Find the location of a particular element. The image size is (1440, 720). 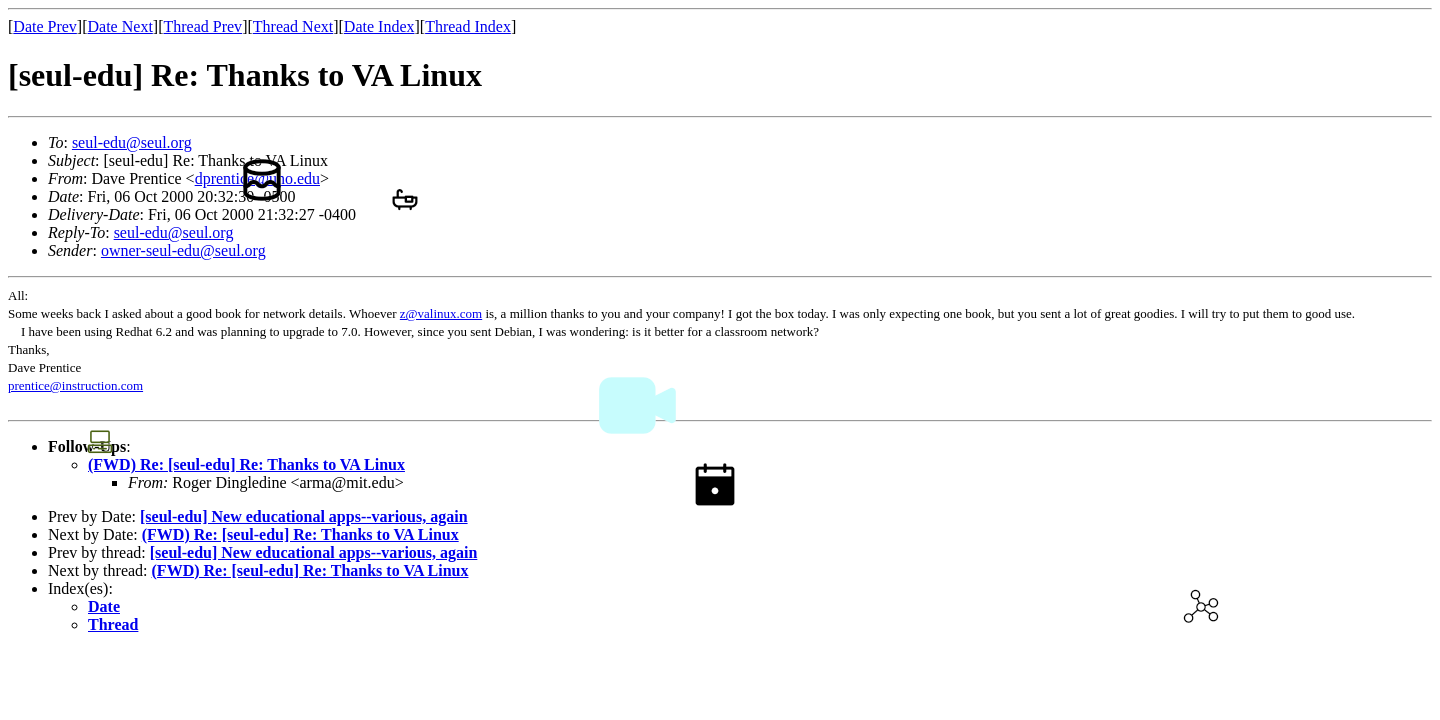

indicates bathroom amenities available is located at coordinates (405, 200).